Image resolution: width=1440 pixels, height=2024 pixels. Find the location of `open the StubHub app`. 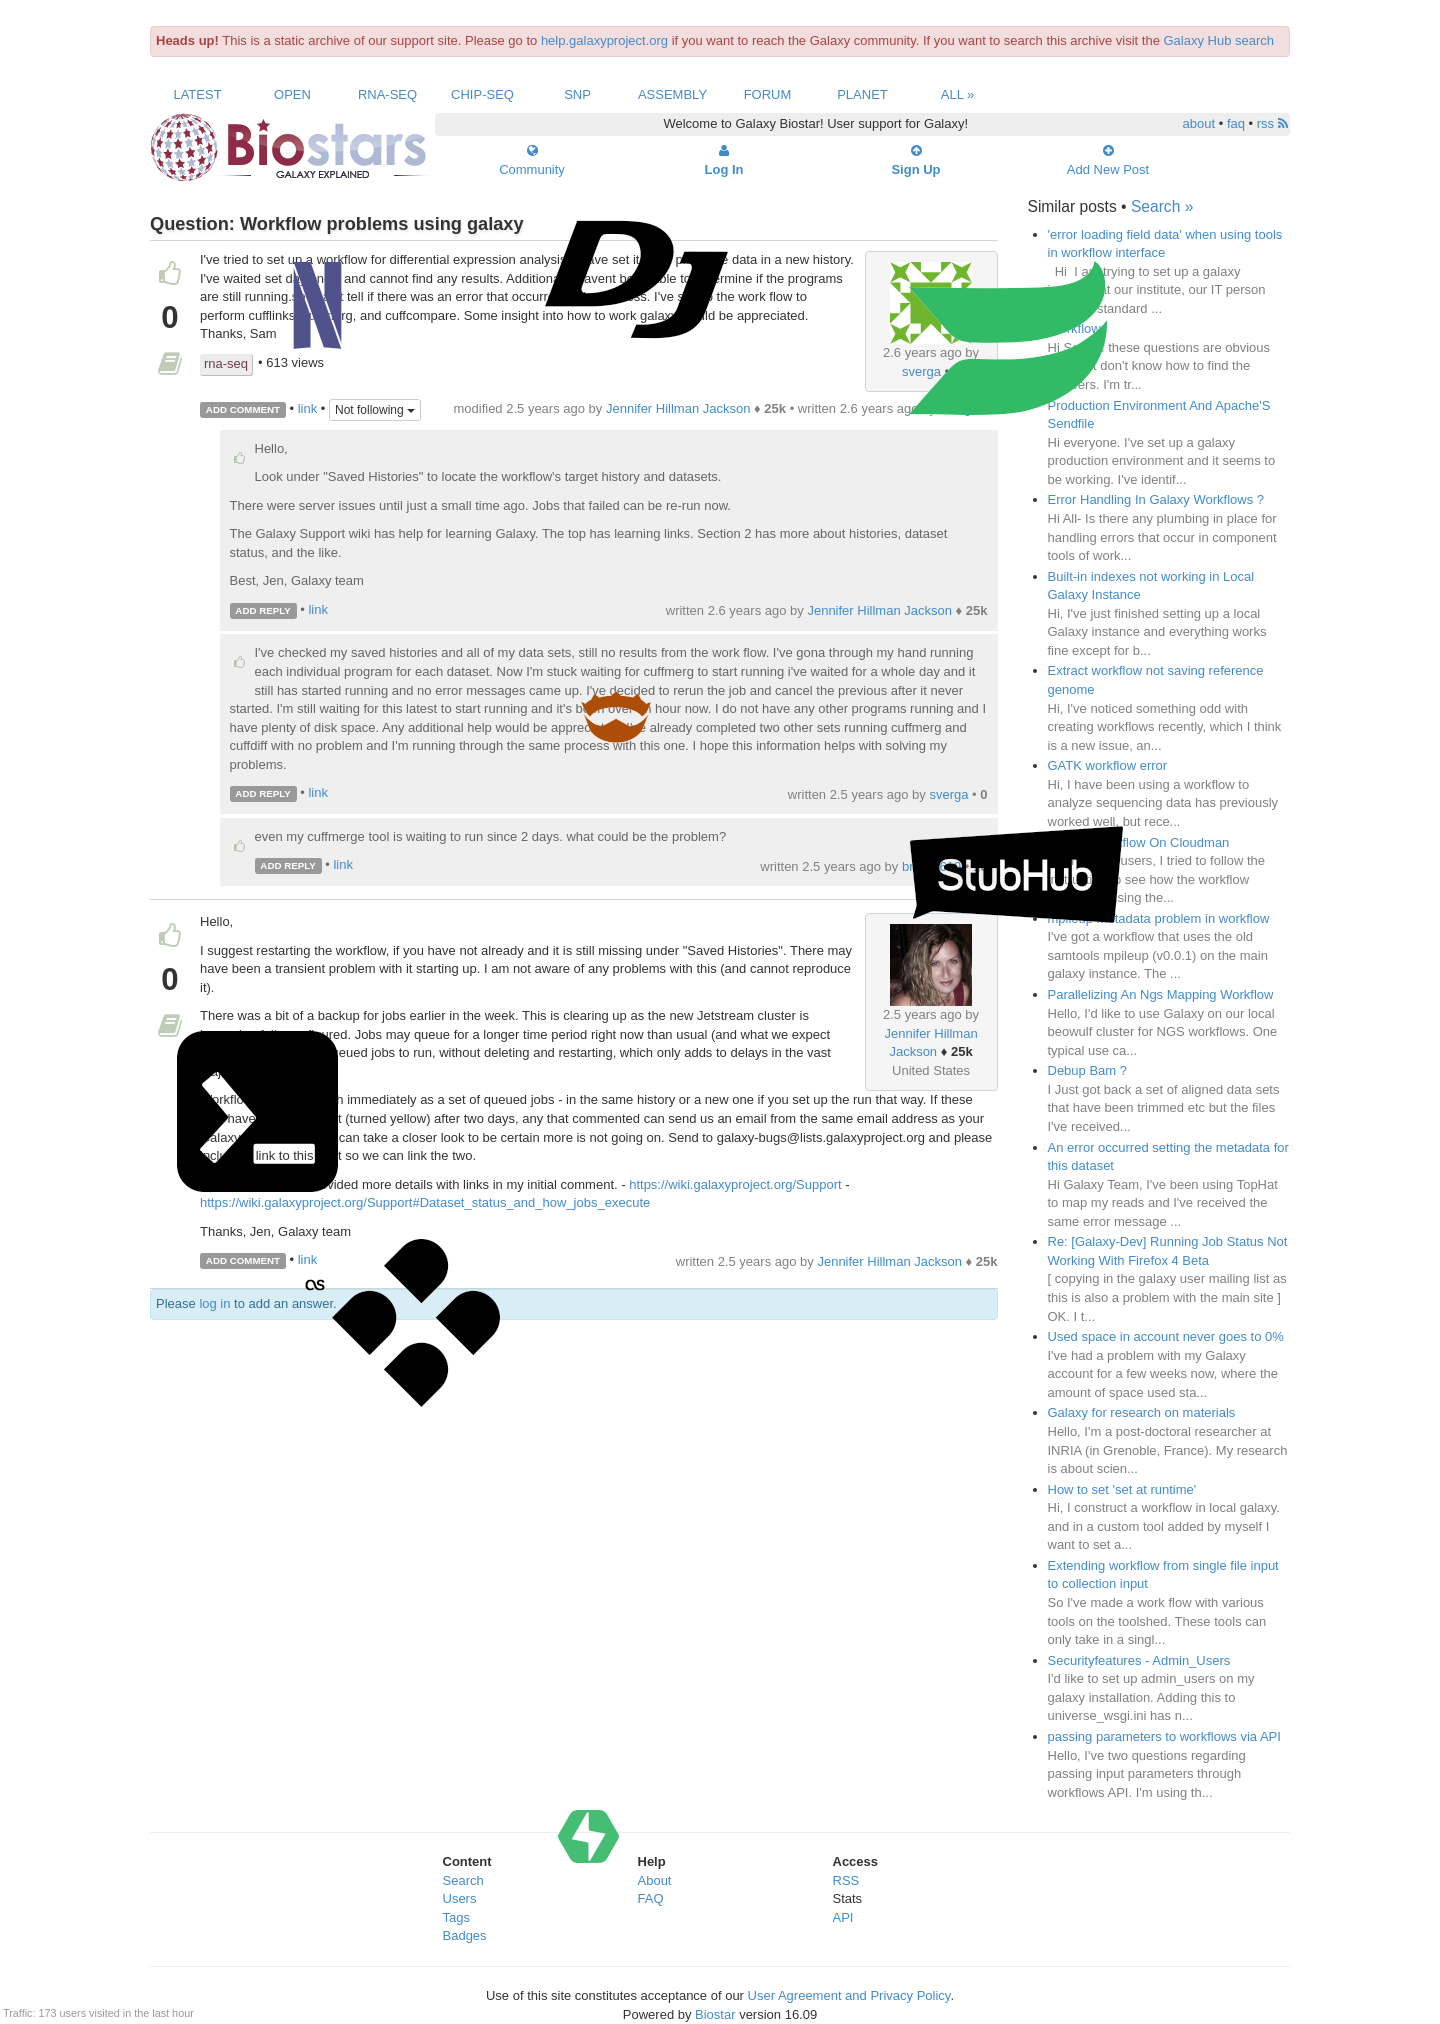

open the StubHub app is located at coordinates (1016, 874).